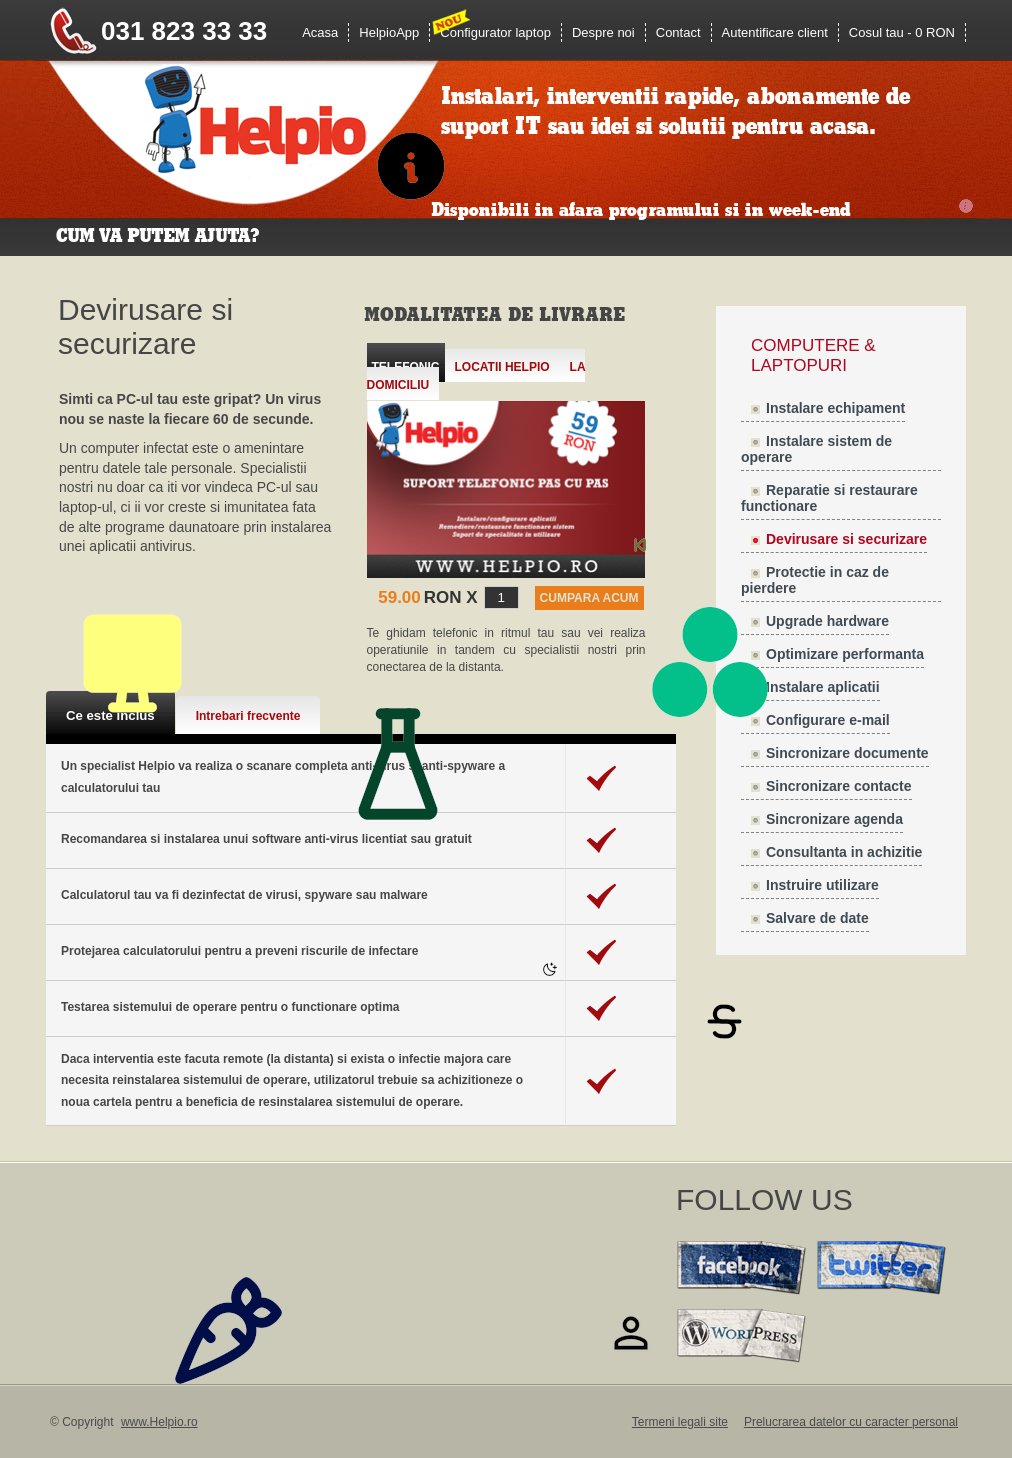  Describe the element at coordinates (549, 969) in the screenshot. I see `enable dark mode or night theme` at that location.